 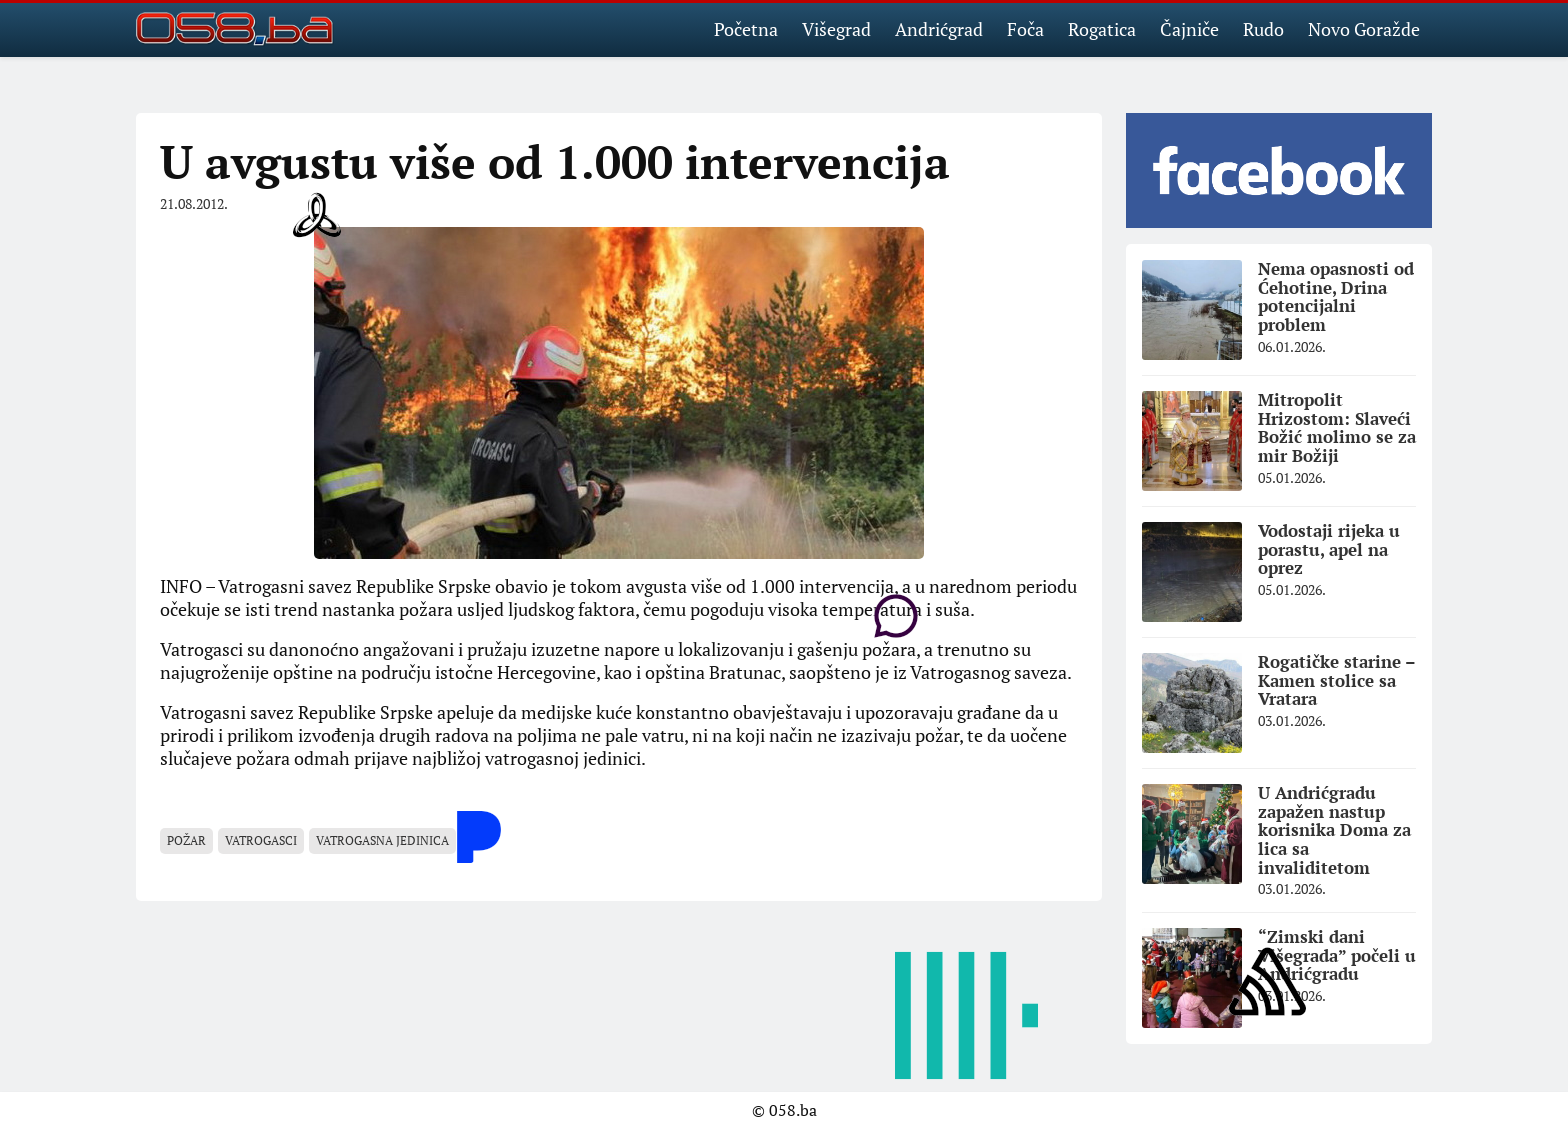 I want to click on open the Pandora music streaming app, so click(x=479, y=837).